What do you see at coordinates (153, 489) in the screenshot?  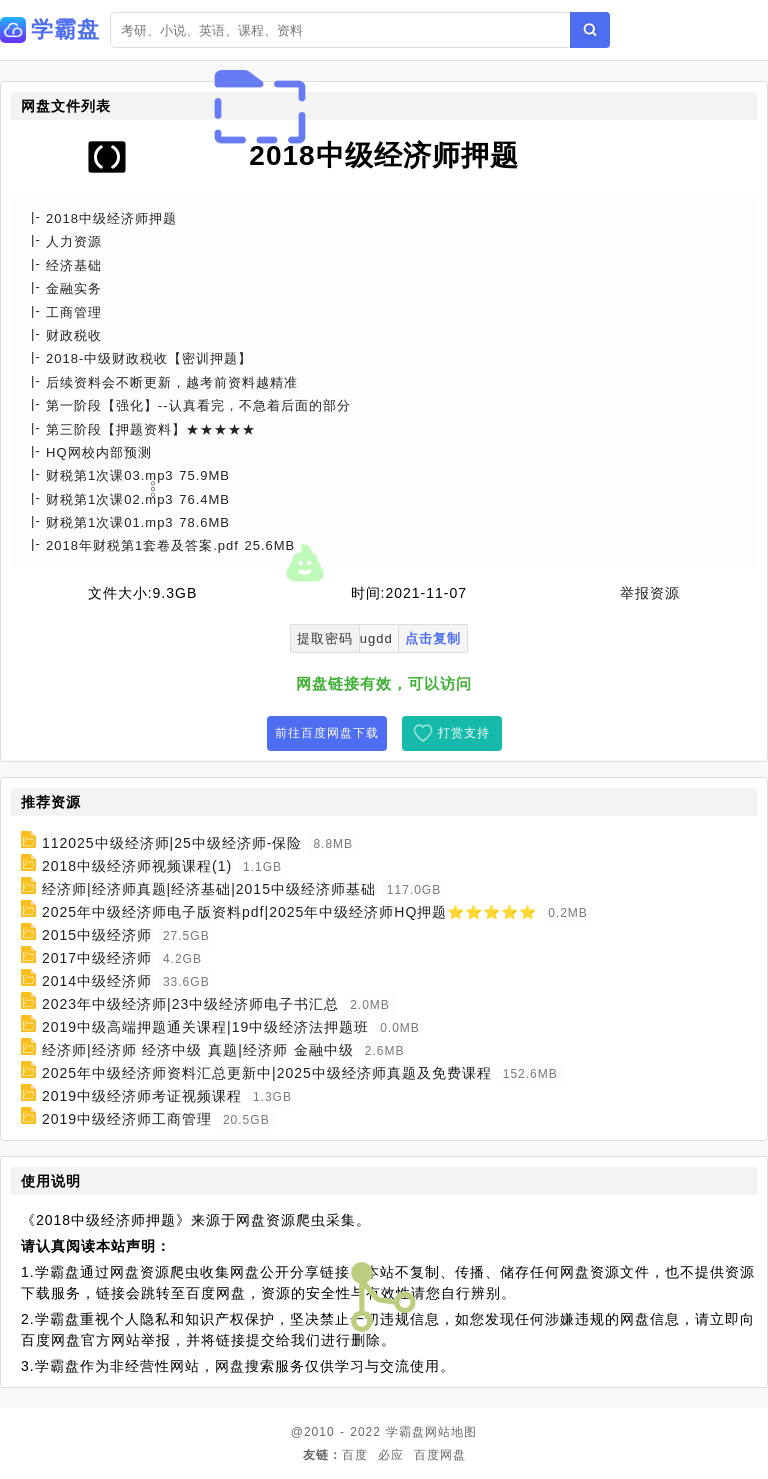 I see `open more options menu` at bounding box center [153, 489].